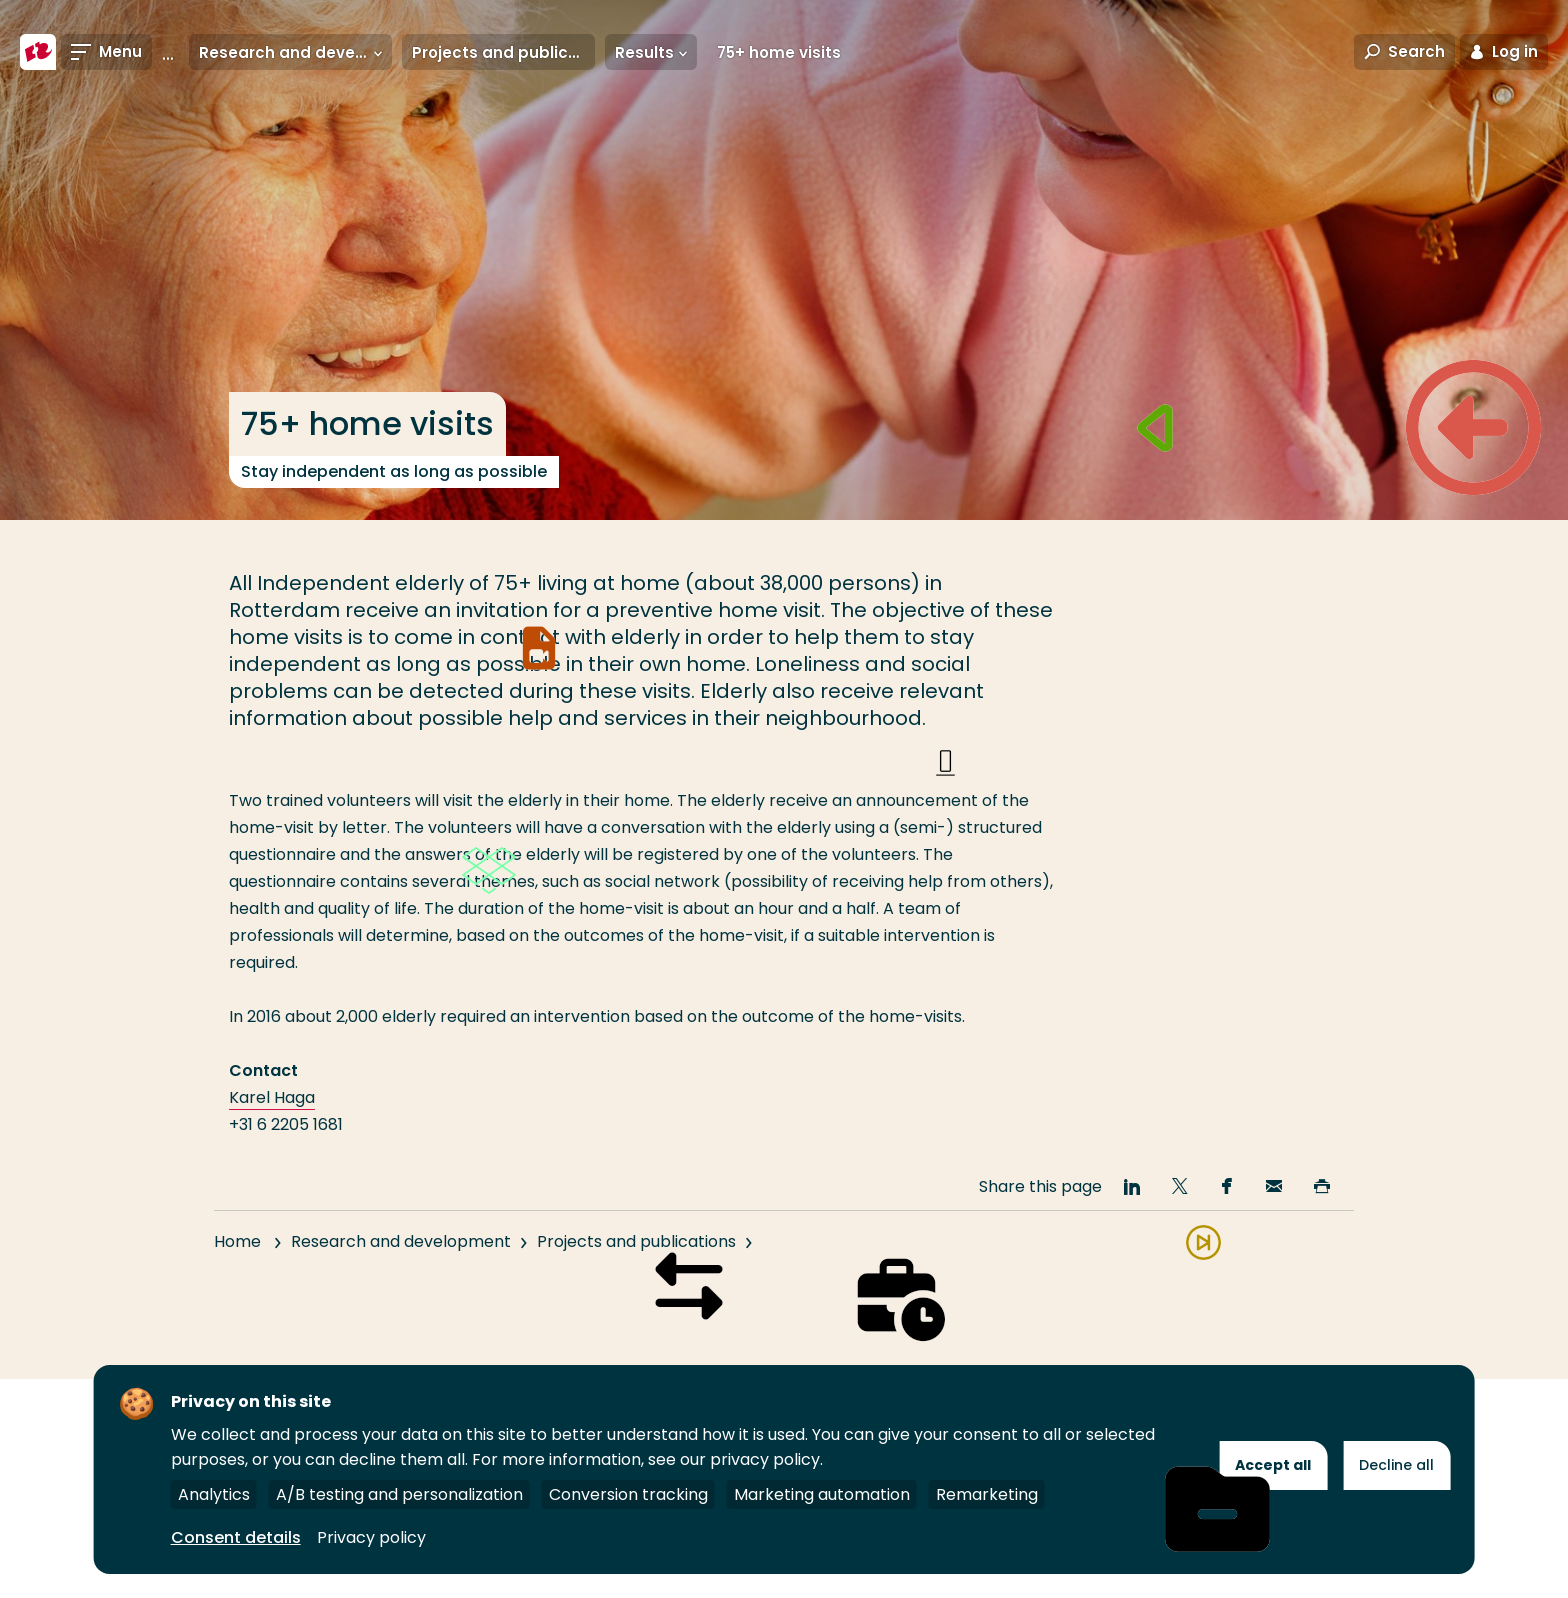 The width and height of the screenshot is (1568, 1598). Describe the element at coordinates (689, 1286) in the screenshot. I see `swap or exchange items` at that location.